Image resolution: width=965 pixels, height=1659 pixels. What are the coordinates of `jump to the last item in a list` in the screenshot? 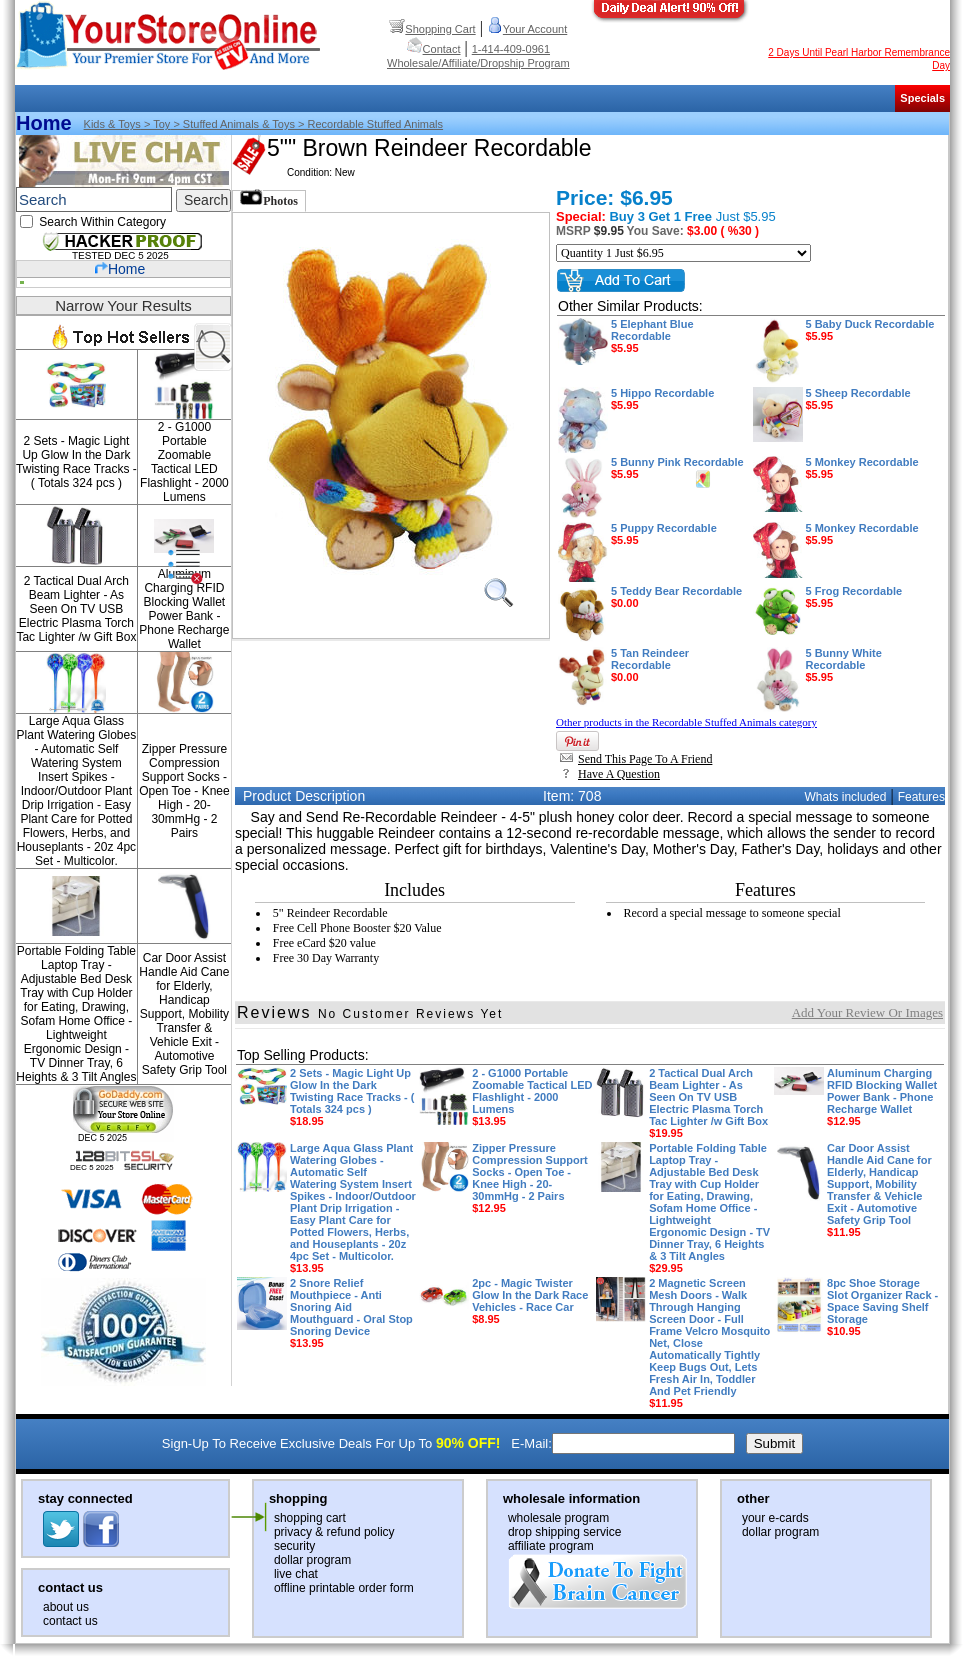 It's located at (249, 1517).